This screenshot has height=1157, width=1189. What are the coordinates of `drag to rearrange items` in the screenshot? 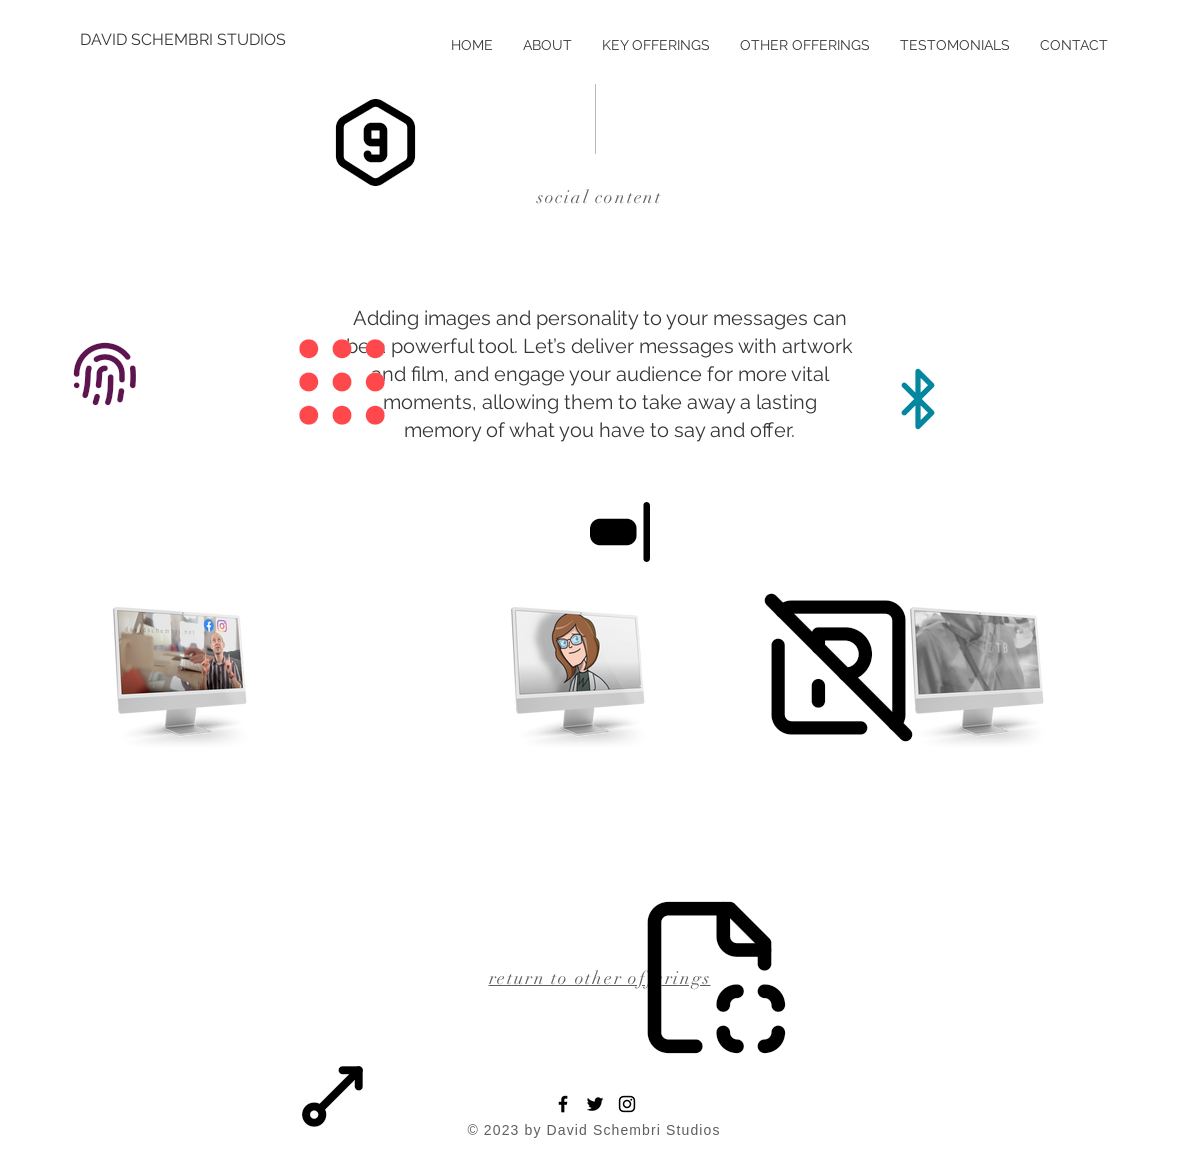 It's located at (342, 382).